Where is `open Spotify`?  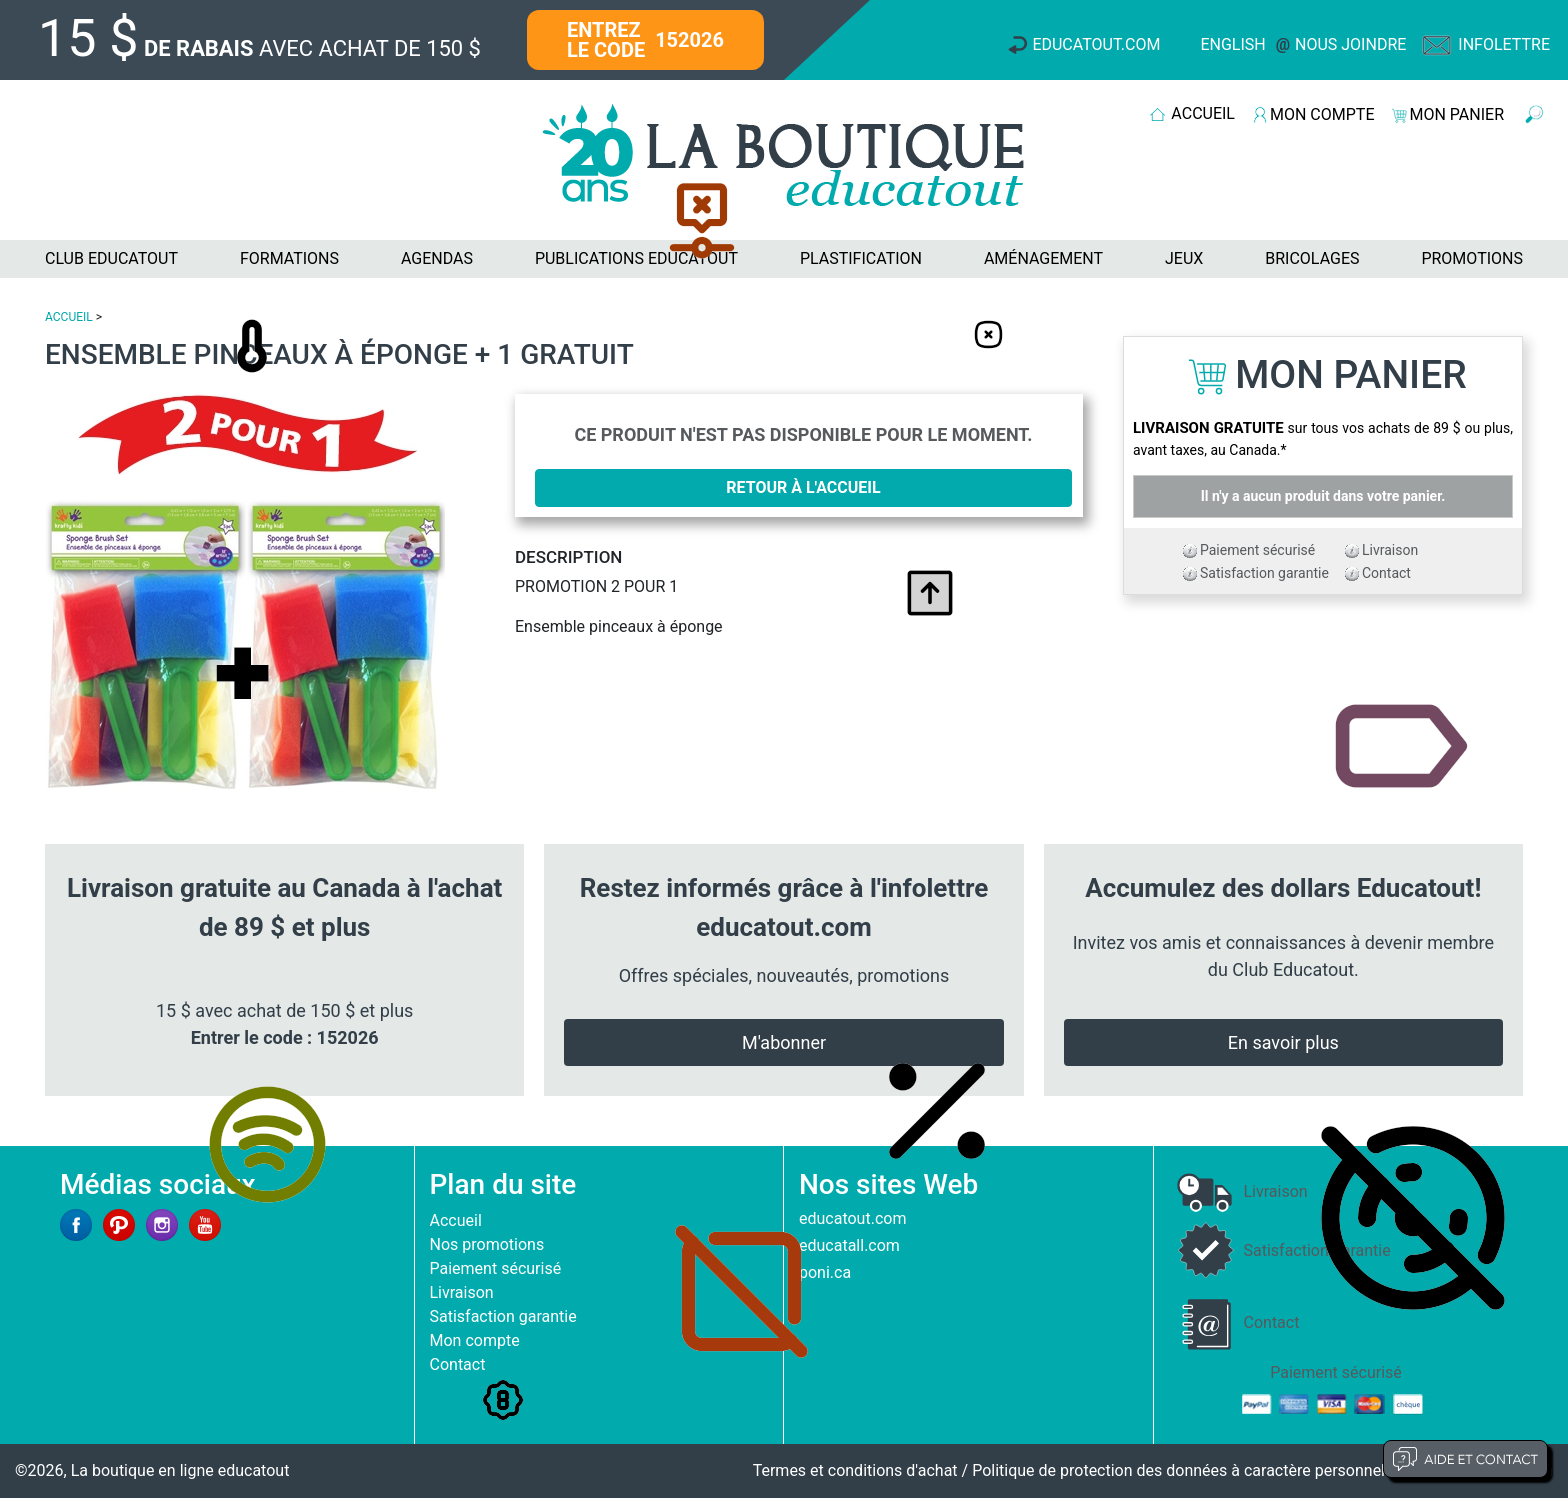
open Spotify is located at coordinates (267, 1144).